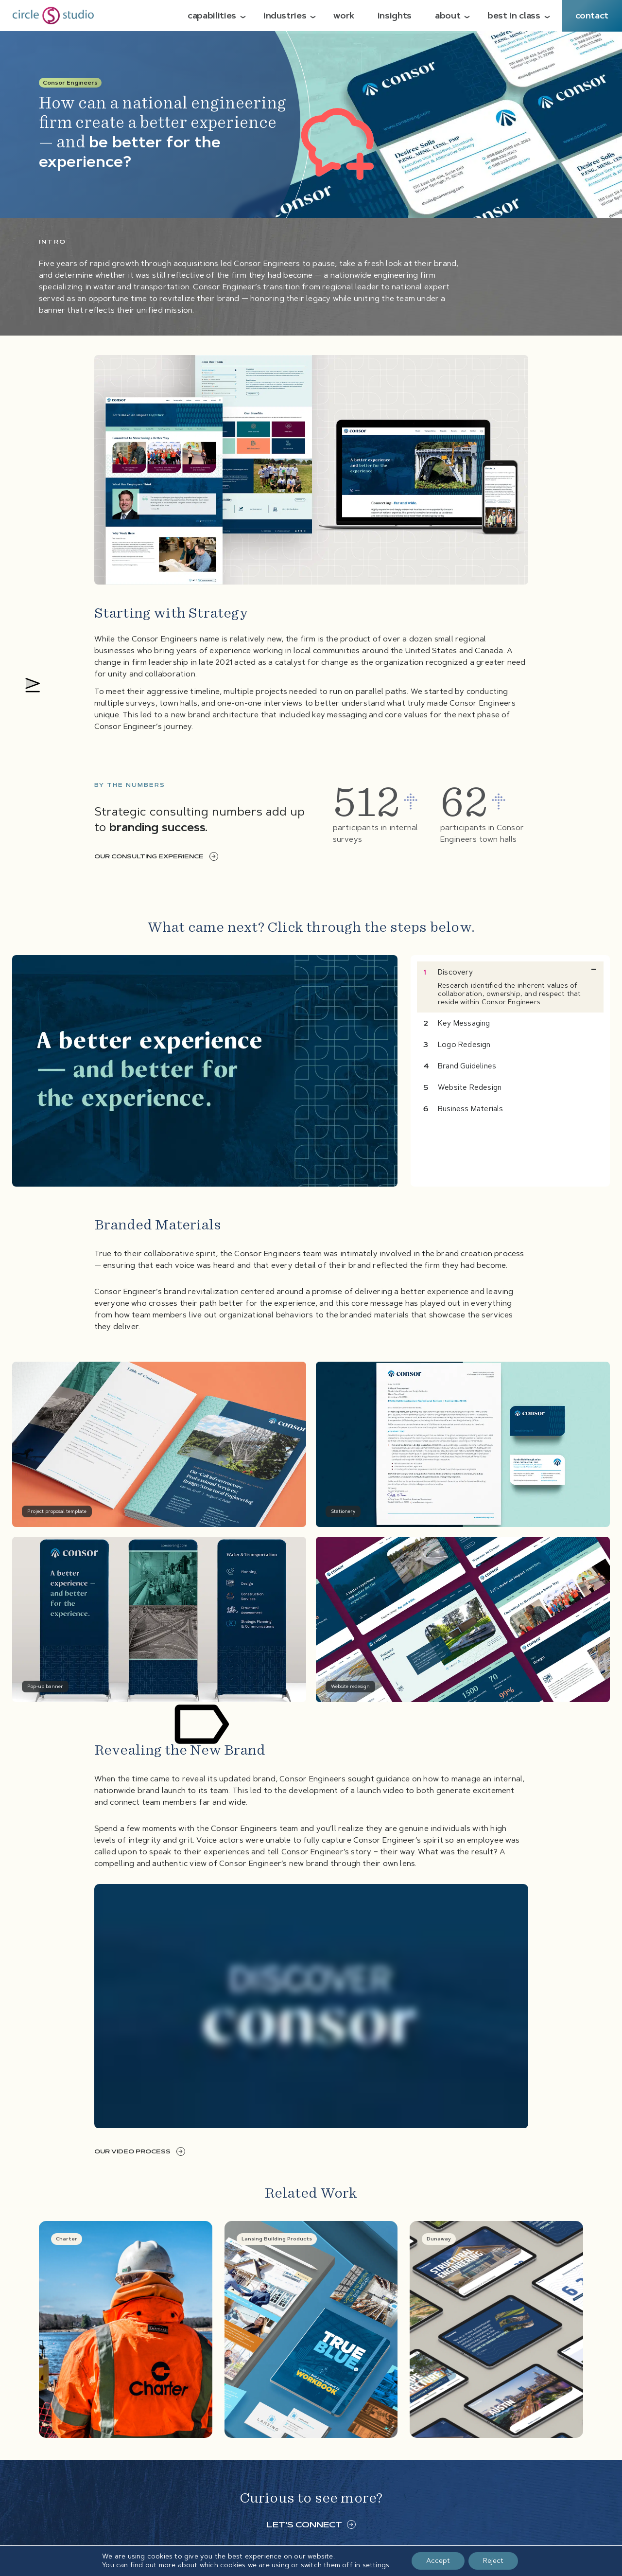  What do you see at coordinates (336, 142) in the screenshot?
I see `start a new conversation` at bounding box center [336, 142].